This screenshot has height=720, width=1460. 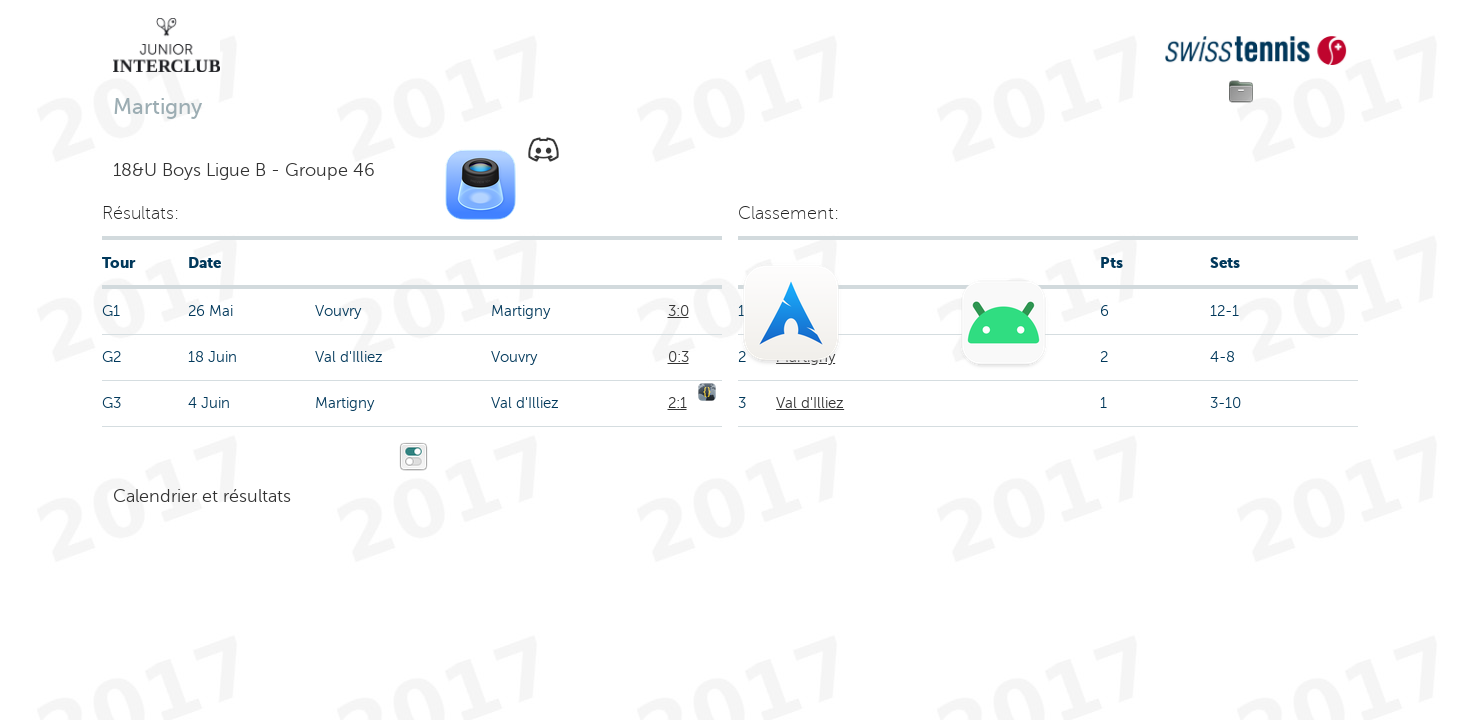 I want to click on open android app or emulator, so click(x=1003, y=322).